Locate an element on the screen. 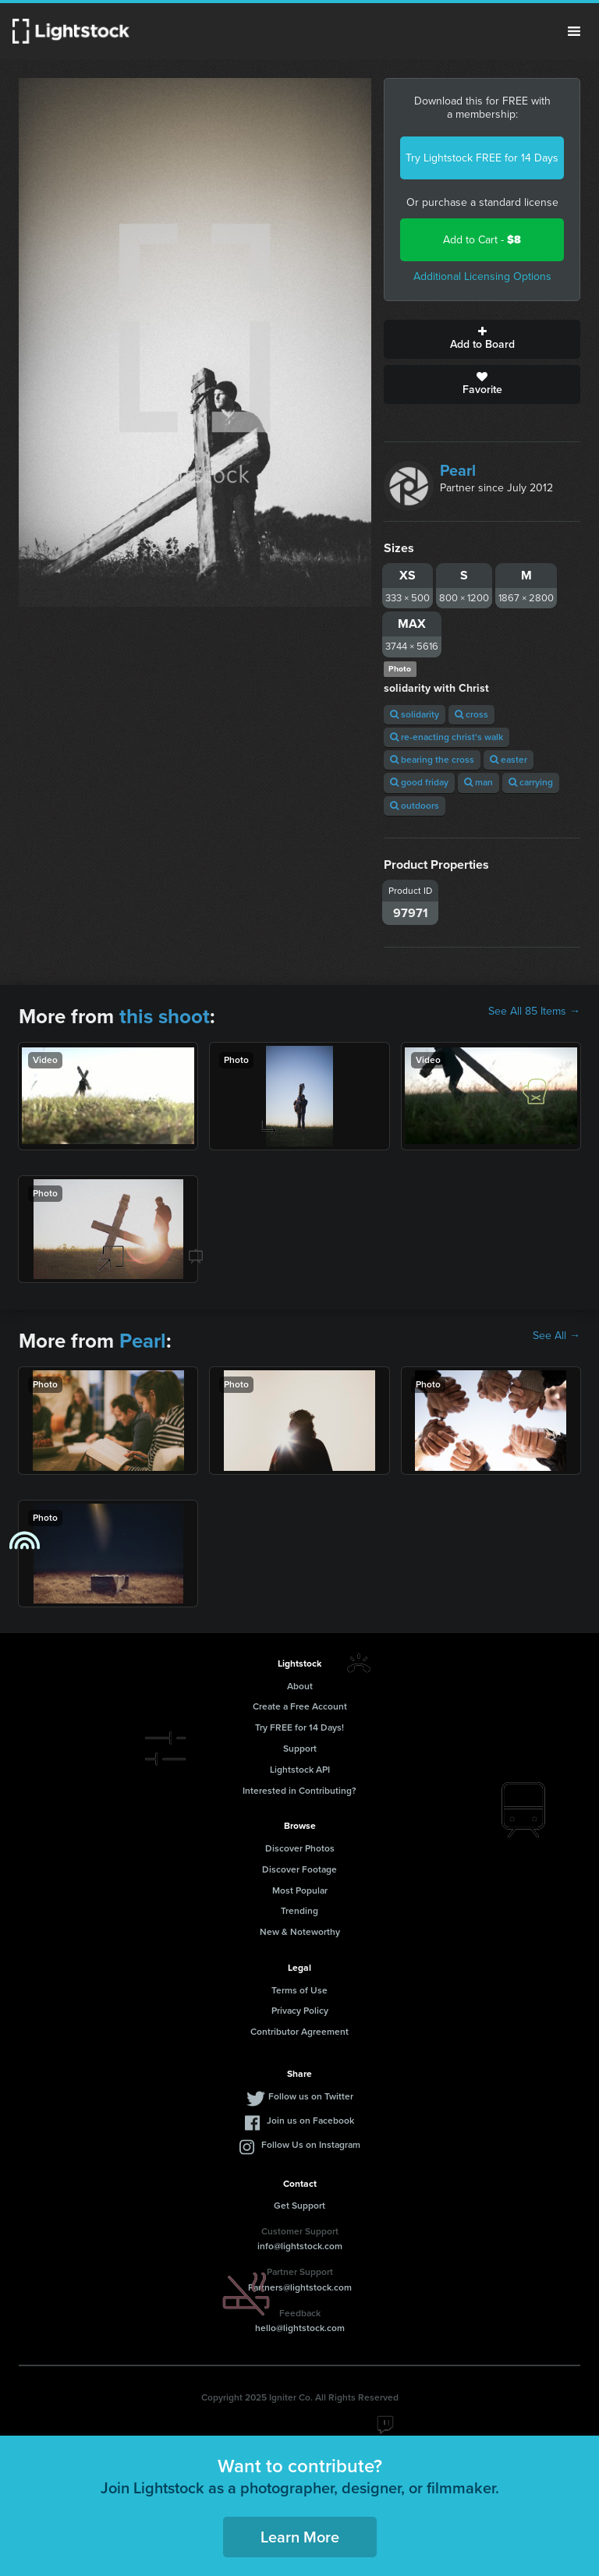 Image resolution: width=599 pixels, height=2576 pixels. open the Twitch app is located at coordinates (385, 2424).